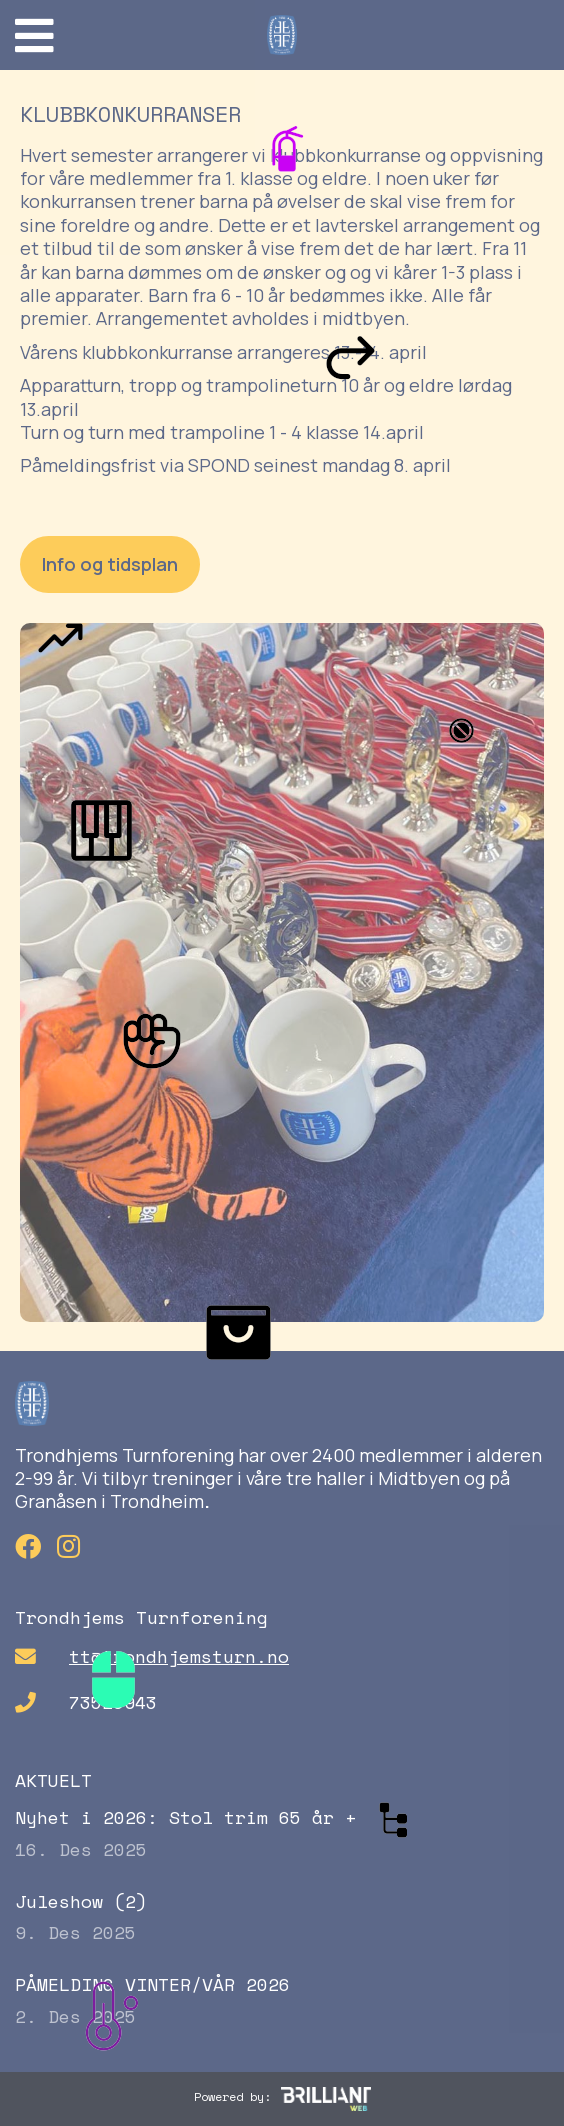 Image resolution: width=564 pixels, height=2126 pixels. What do you see at coordinates (285, 149) in the screenshot?
I see `fire safety equipment indicator` at bounding box center [285, 149].